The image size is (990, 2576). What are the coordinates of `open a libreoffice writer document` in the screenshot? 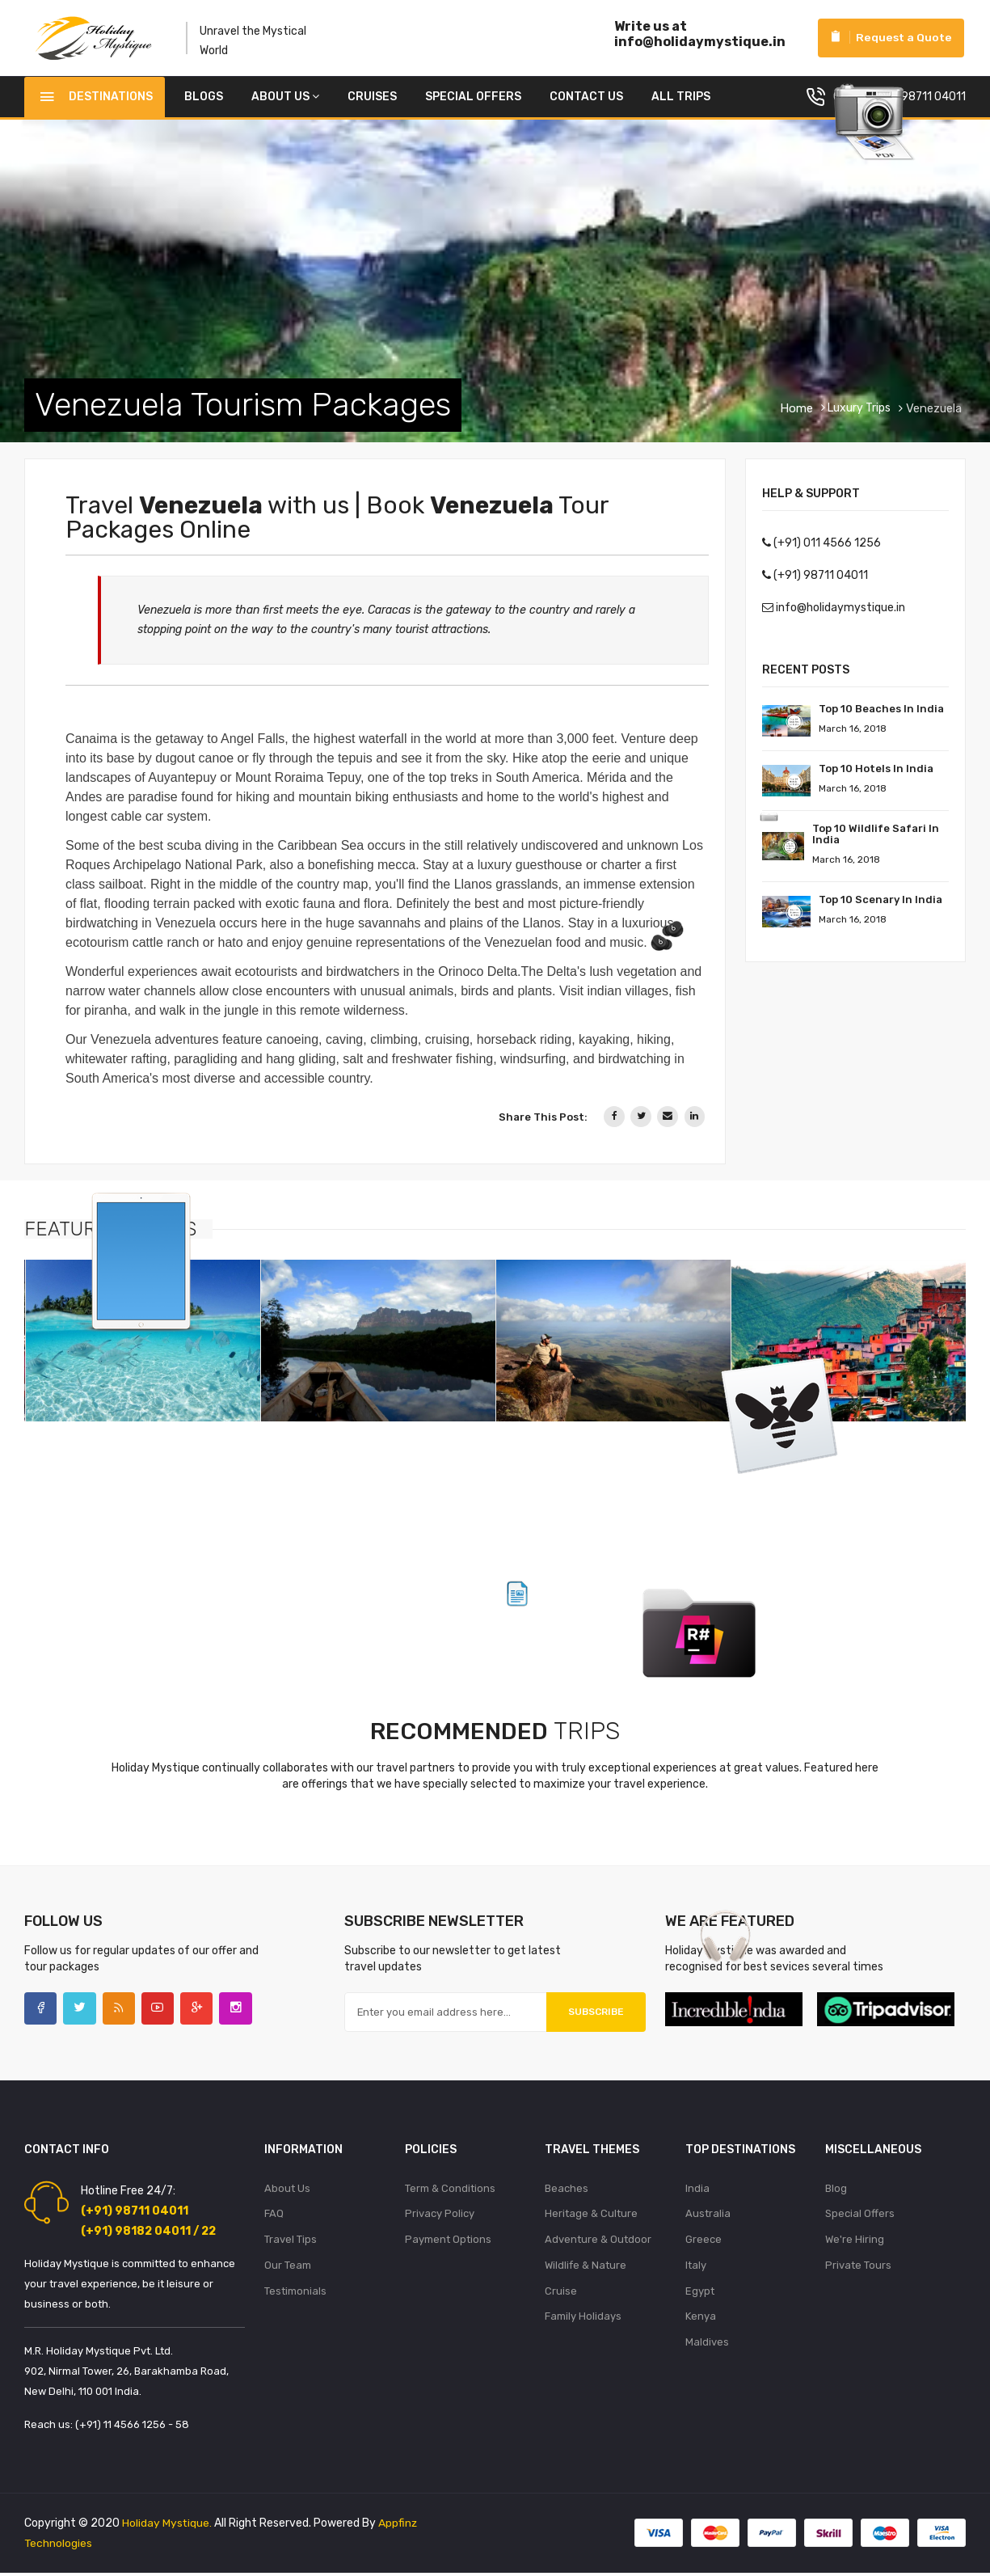 It's located at (517, 1594).